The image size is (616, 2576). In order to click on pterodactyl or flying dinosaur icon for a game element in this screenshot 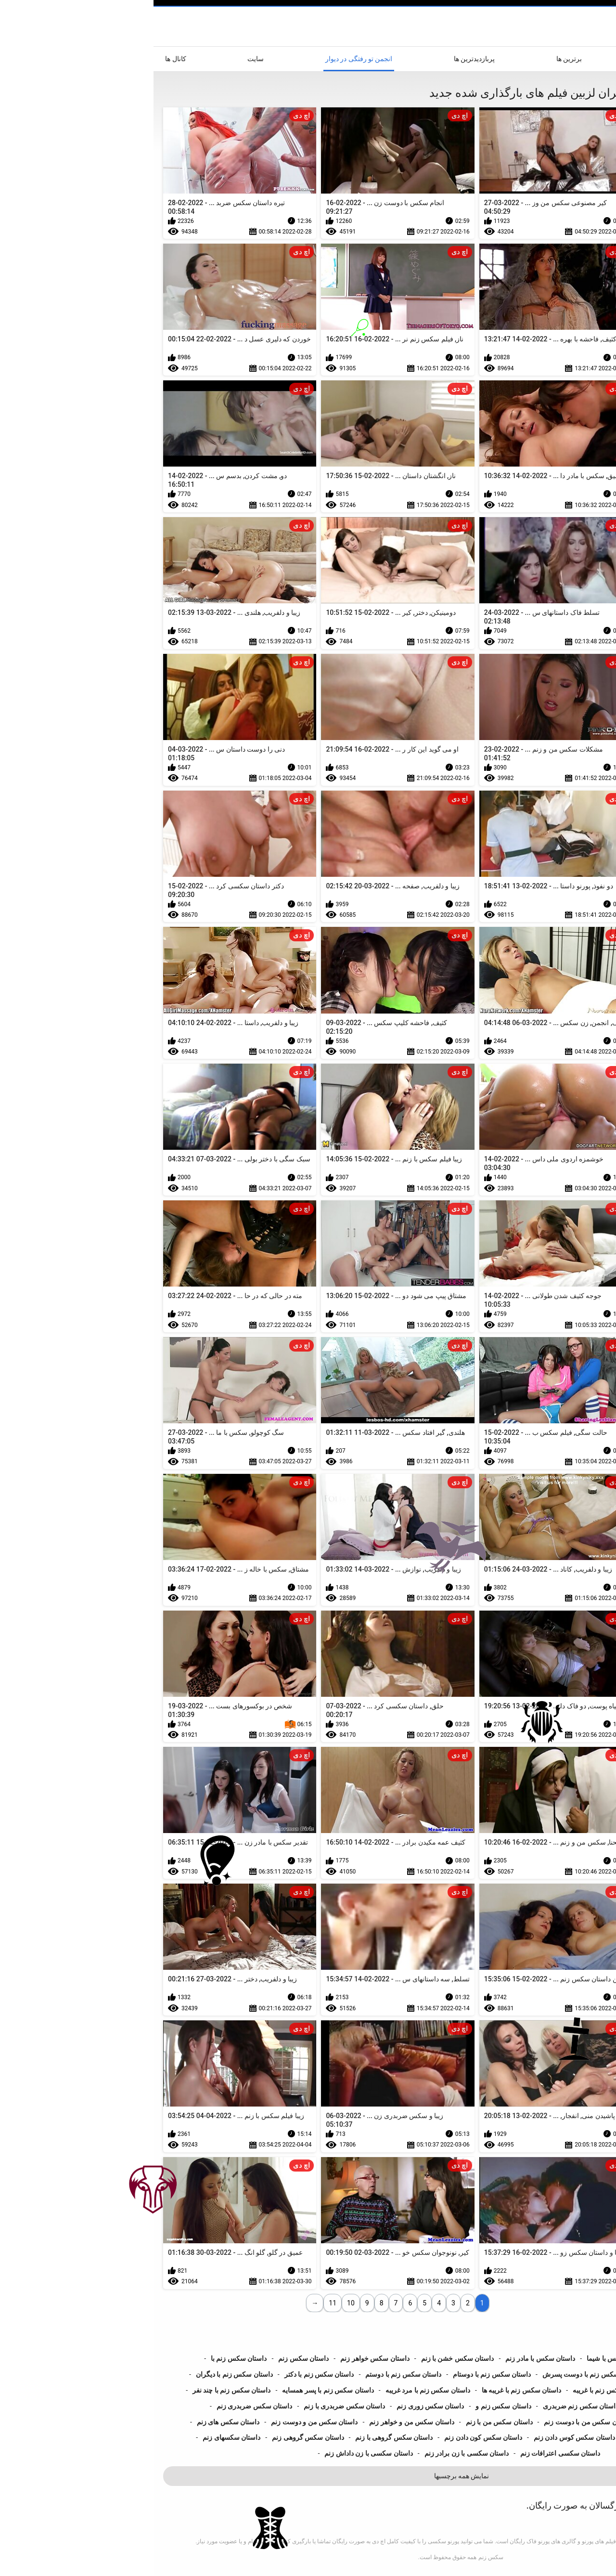, I will do `click(450, 1548)`.